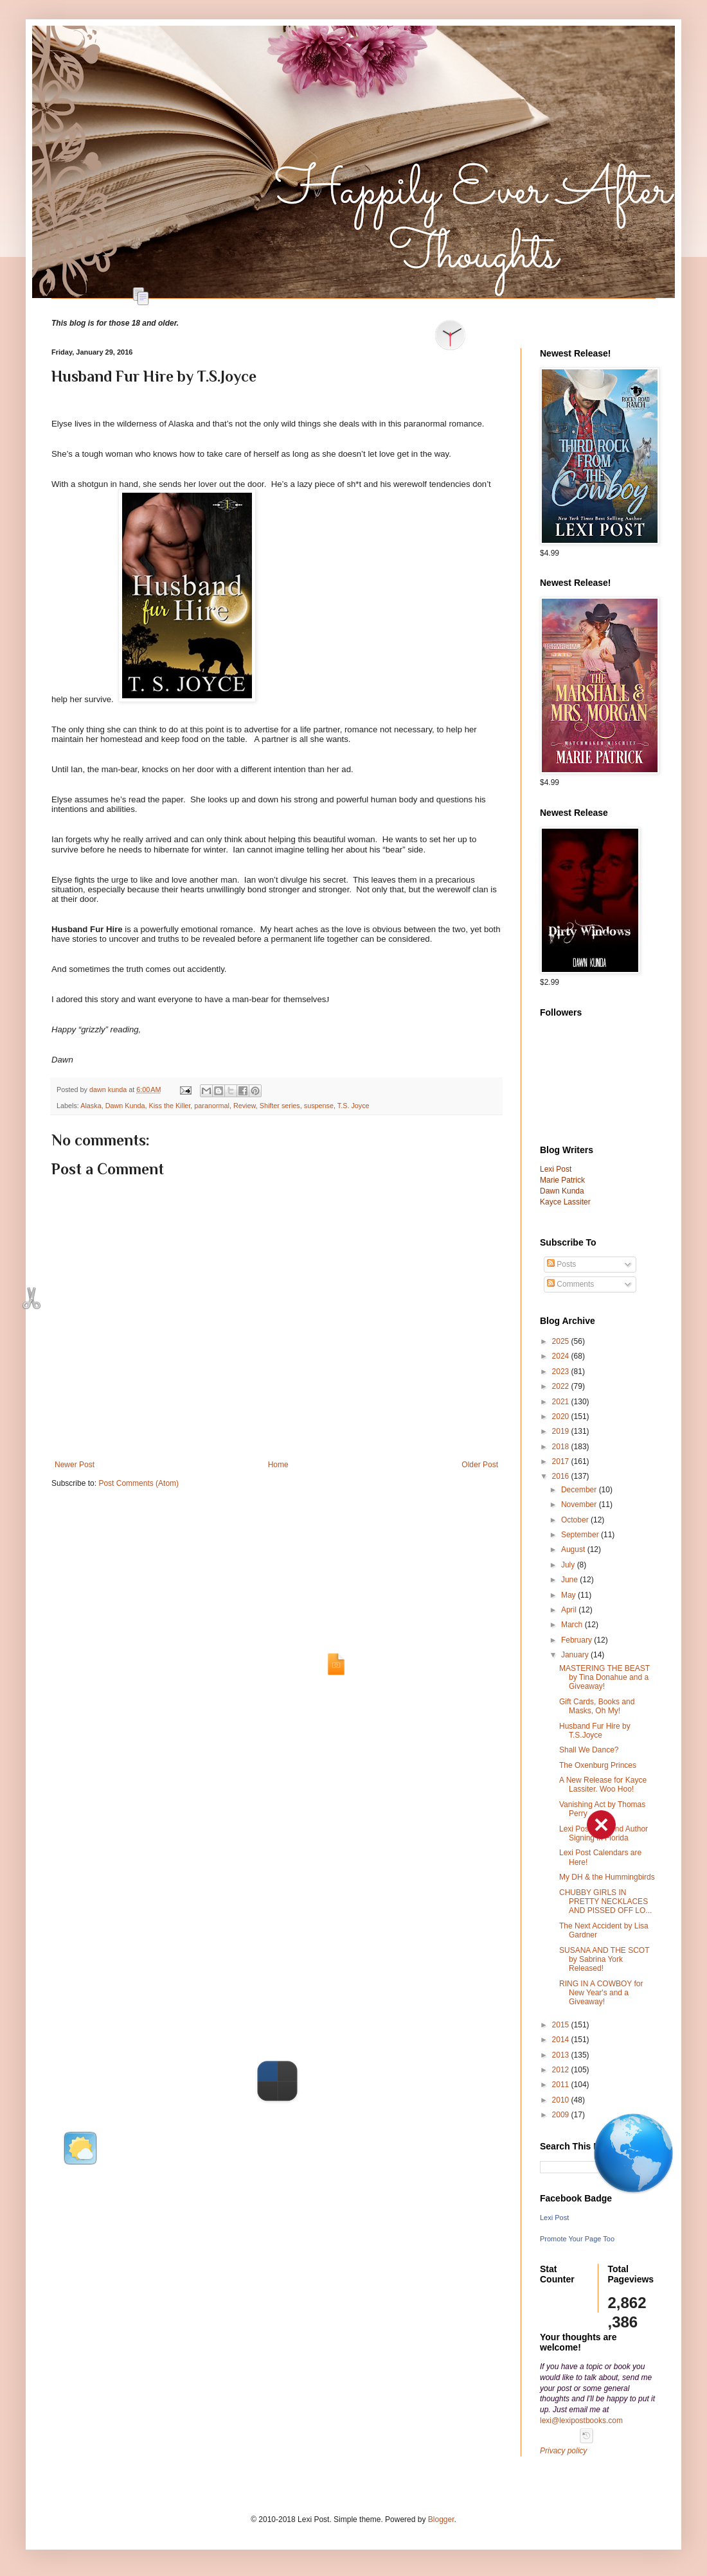  I want to click on configure desktop workspace settings, so click(277, 2081).